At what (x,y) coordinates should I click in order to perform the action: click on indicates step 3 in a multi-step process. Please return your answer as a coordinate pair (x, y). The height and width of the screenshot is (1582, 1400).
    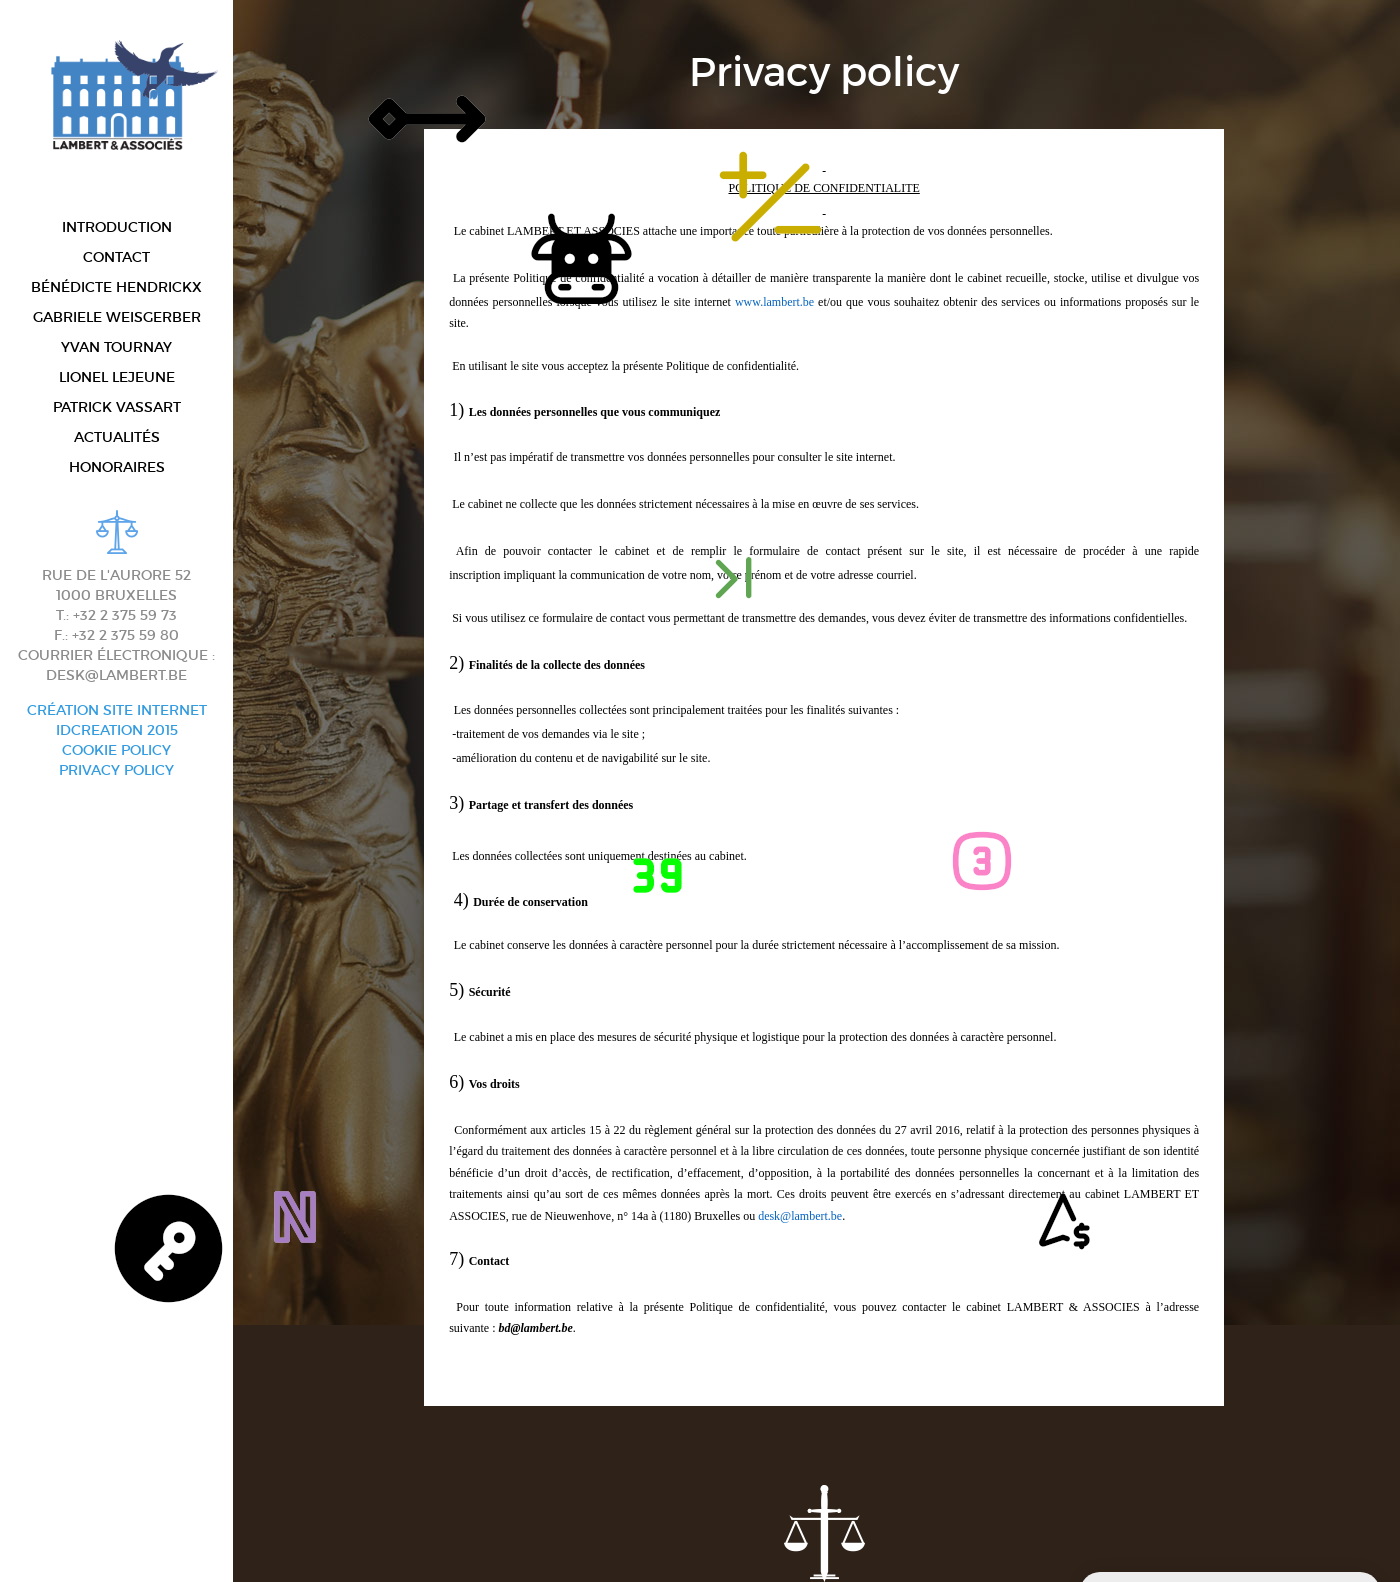
    Looking at the image, I should click on (982, 861).